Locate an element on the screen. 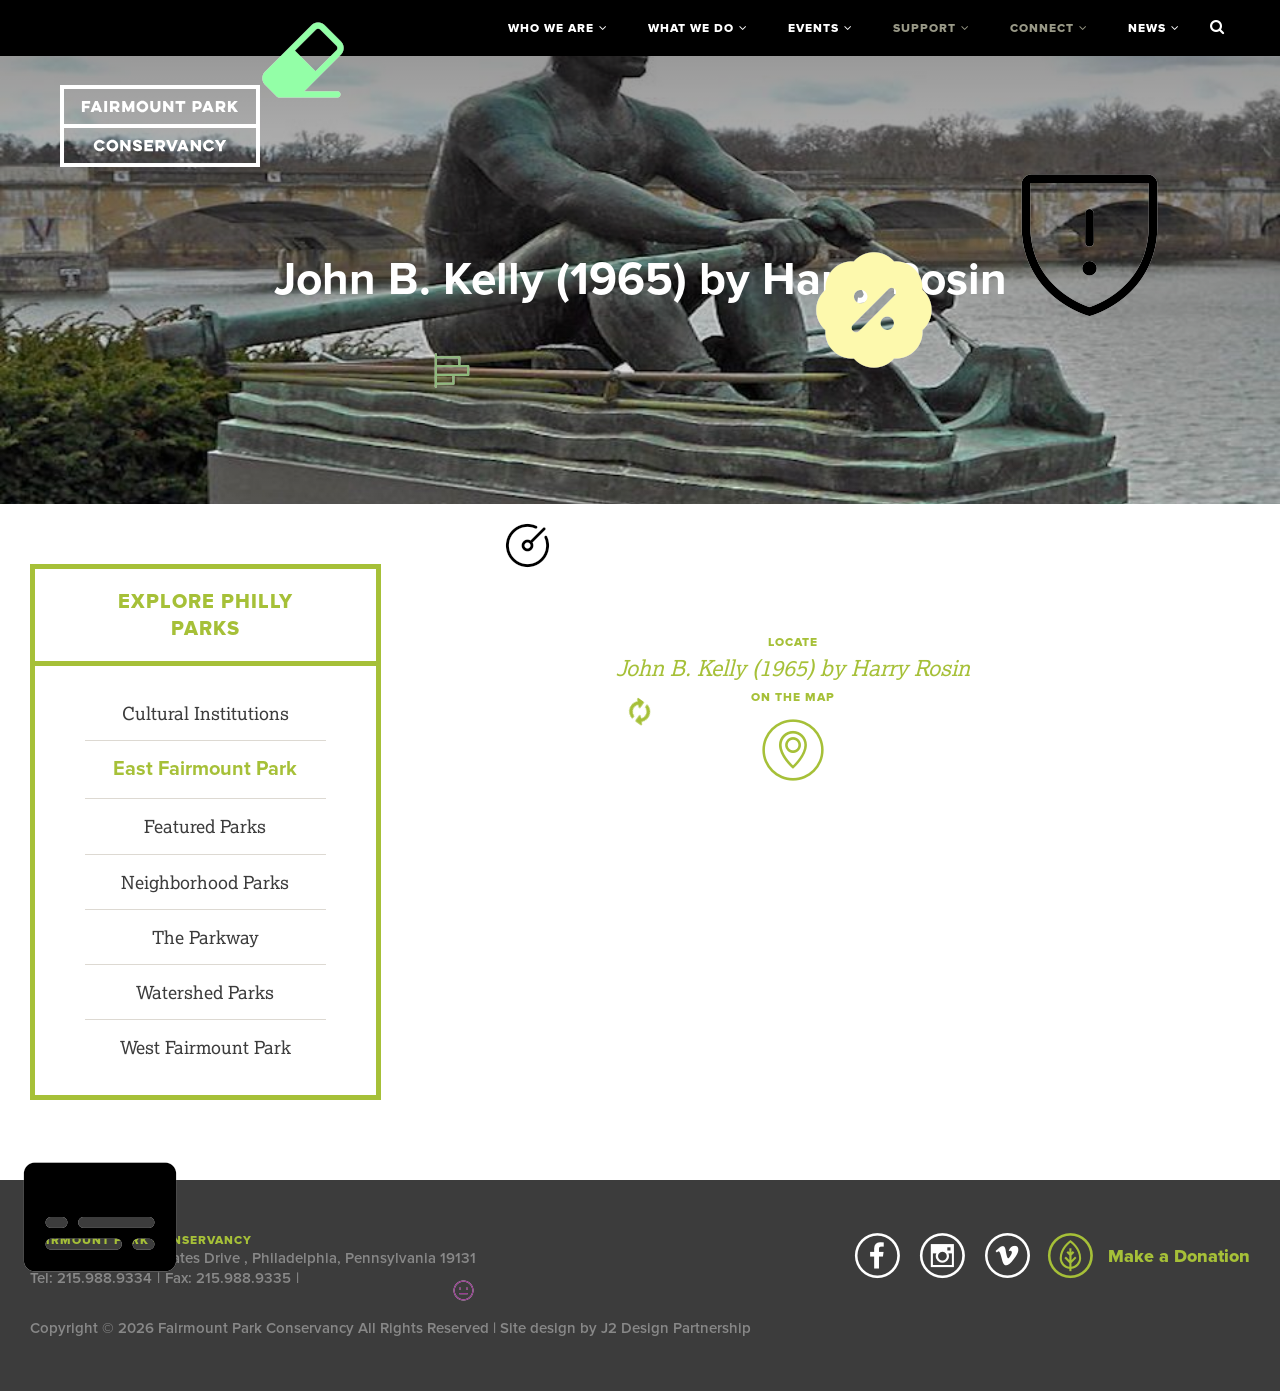  security warning or potential threat detected is located at coordinates (1089, 236).